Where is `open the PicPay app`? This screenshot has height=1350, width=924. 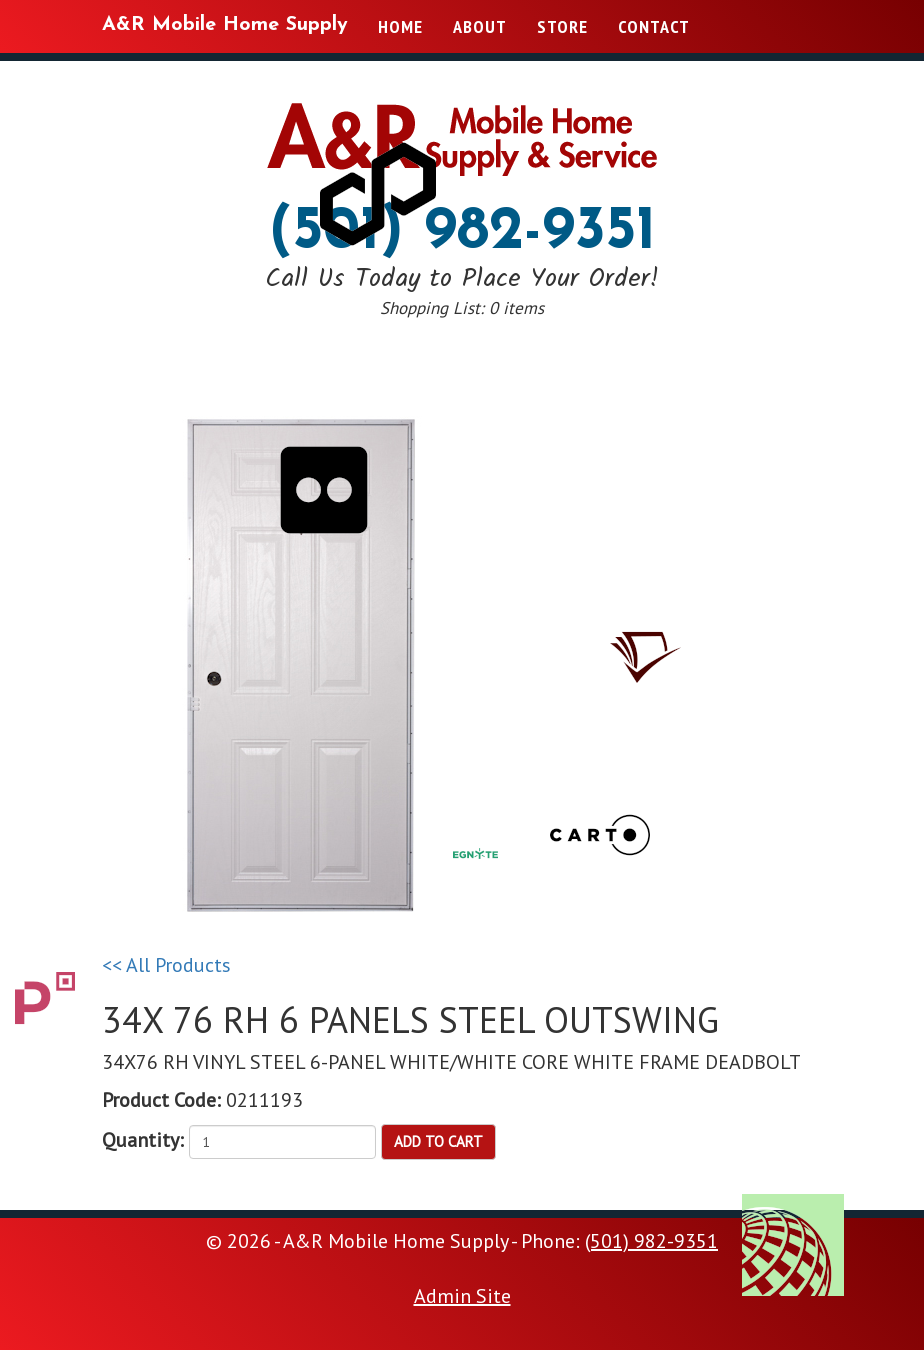
open the PicPay app is located at coordinates (45, 998).